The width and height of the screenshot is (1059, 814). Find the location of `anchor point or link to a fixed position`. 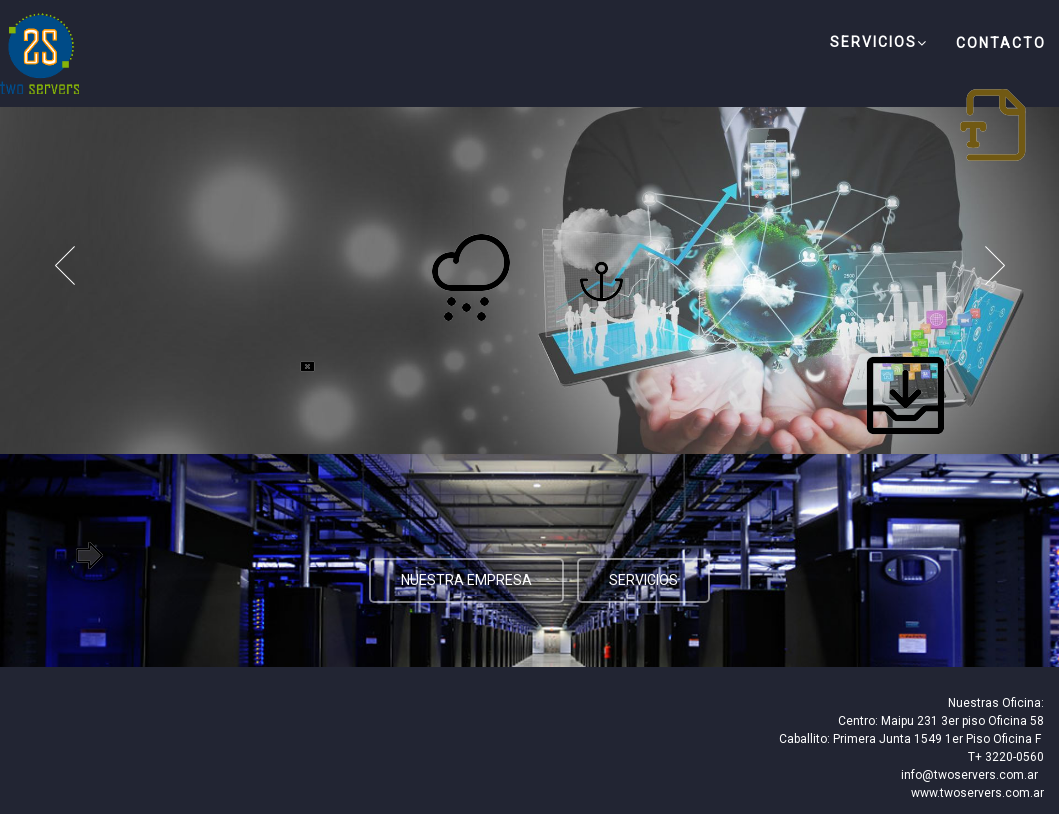

anchor point or link to a fixed position is located at coordinates (601, 281).